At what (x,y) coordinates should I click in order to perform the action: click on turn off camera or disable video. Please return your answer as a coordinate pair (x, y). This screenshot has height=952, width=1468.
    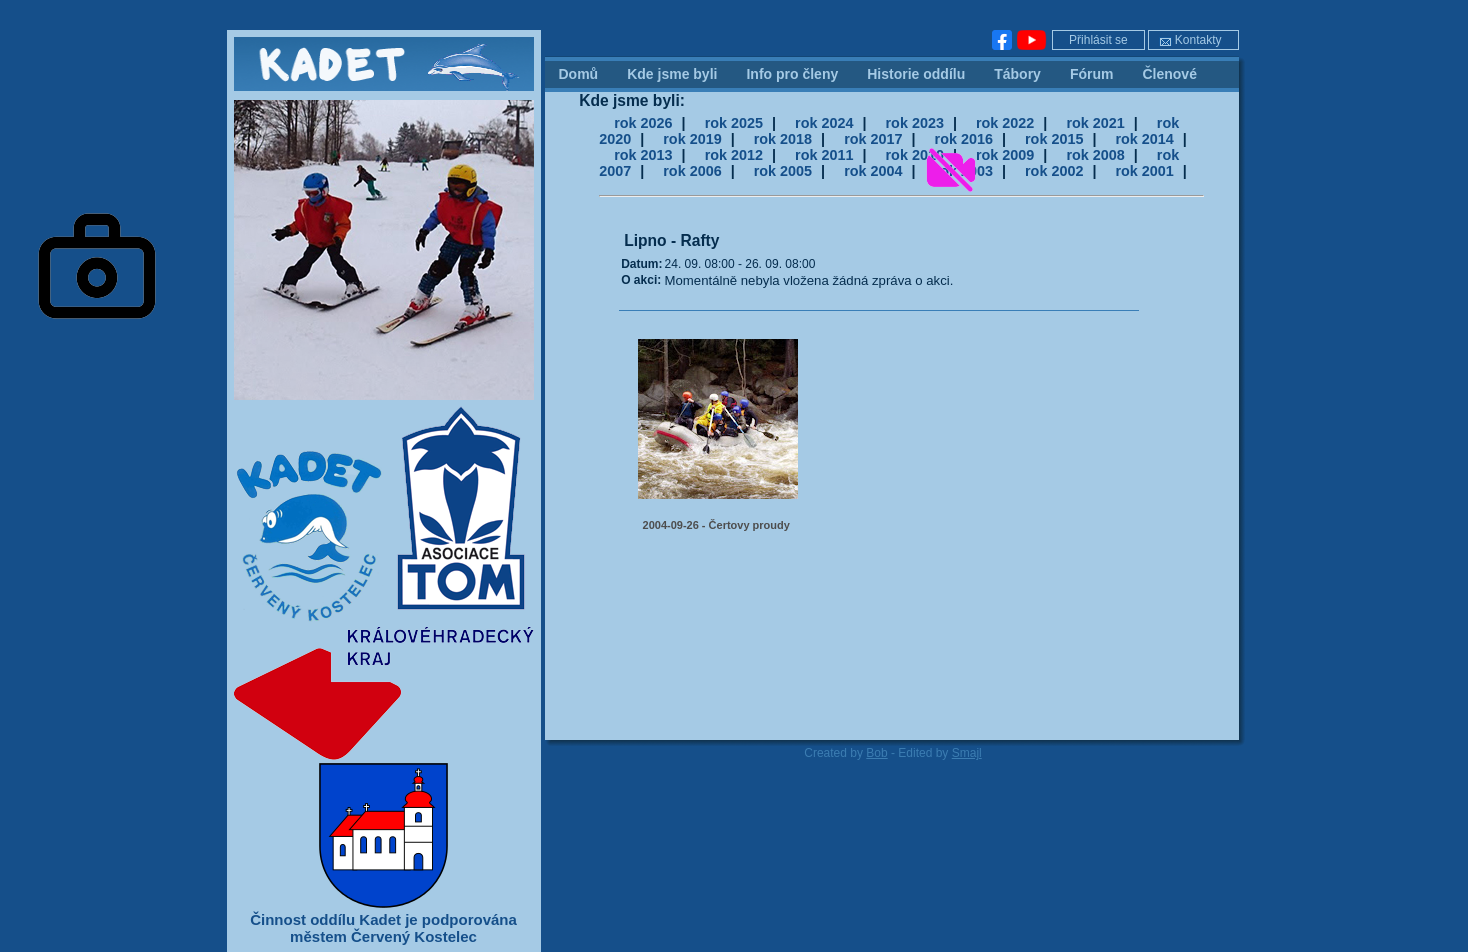
    Looking at the image, I should click on (951, 170).